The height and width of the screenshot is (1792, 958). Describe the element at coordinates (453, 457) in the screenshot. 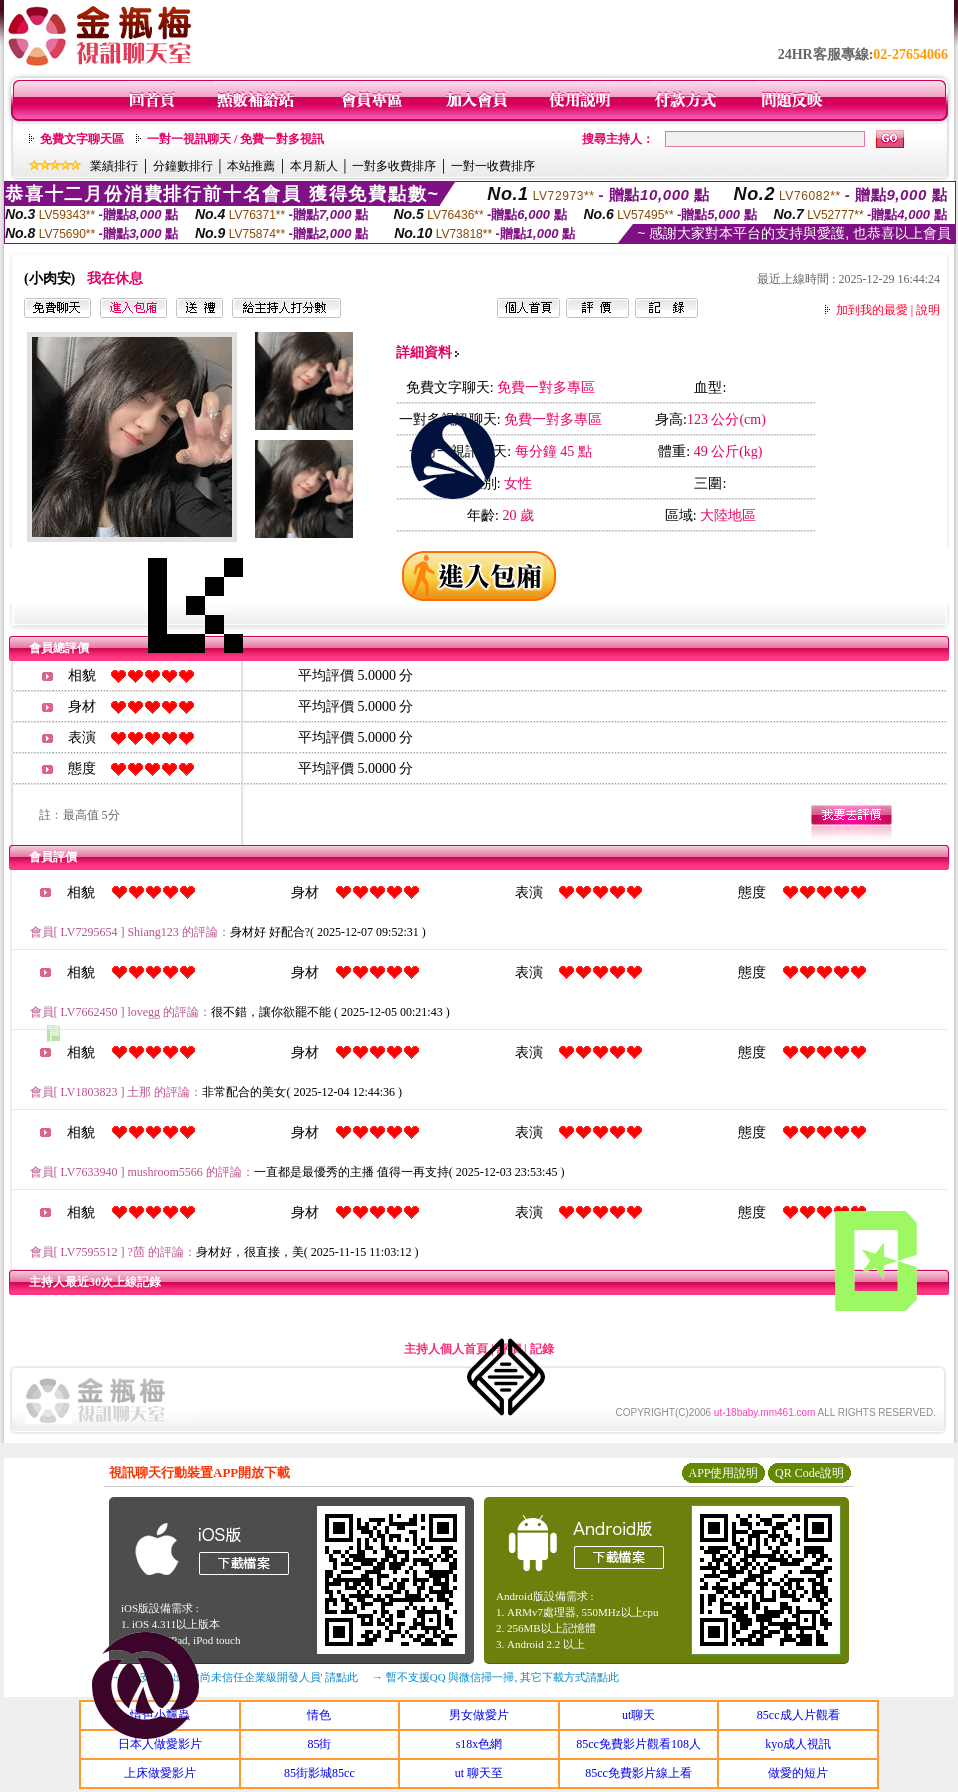

I see `open avast antivirus application` at that location.